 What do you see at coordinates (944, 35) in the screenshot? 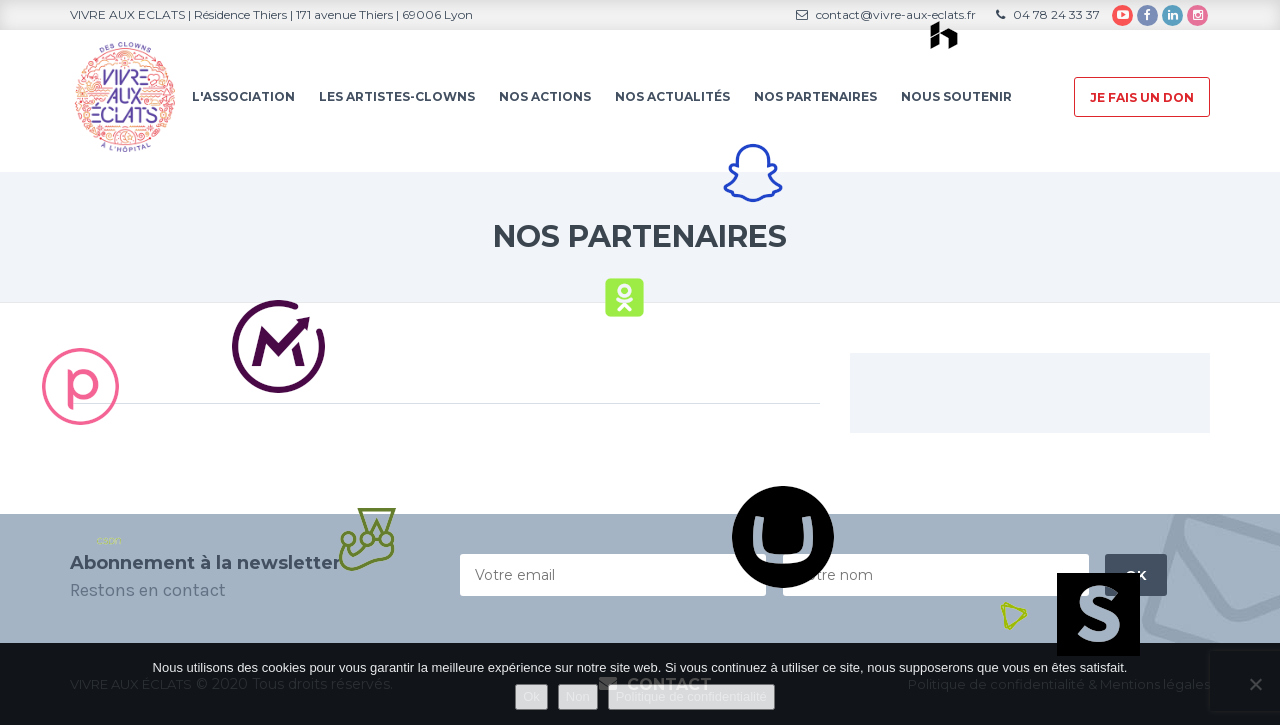
I see `open the Hearth app` at bounding box center [944, 35].